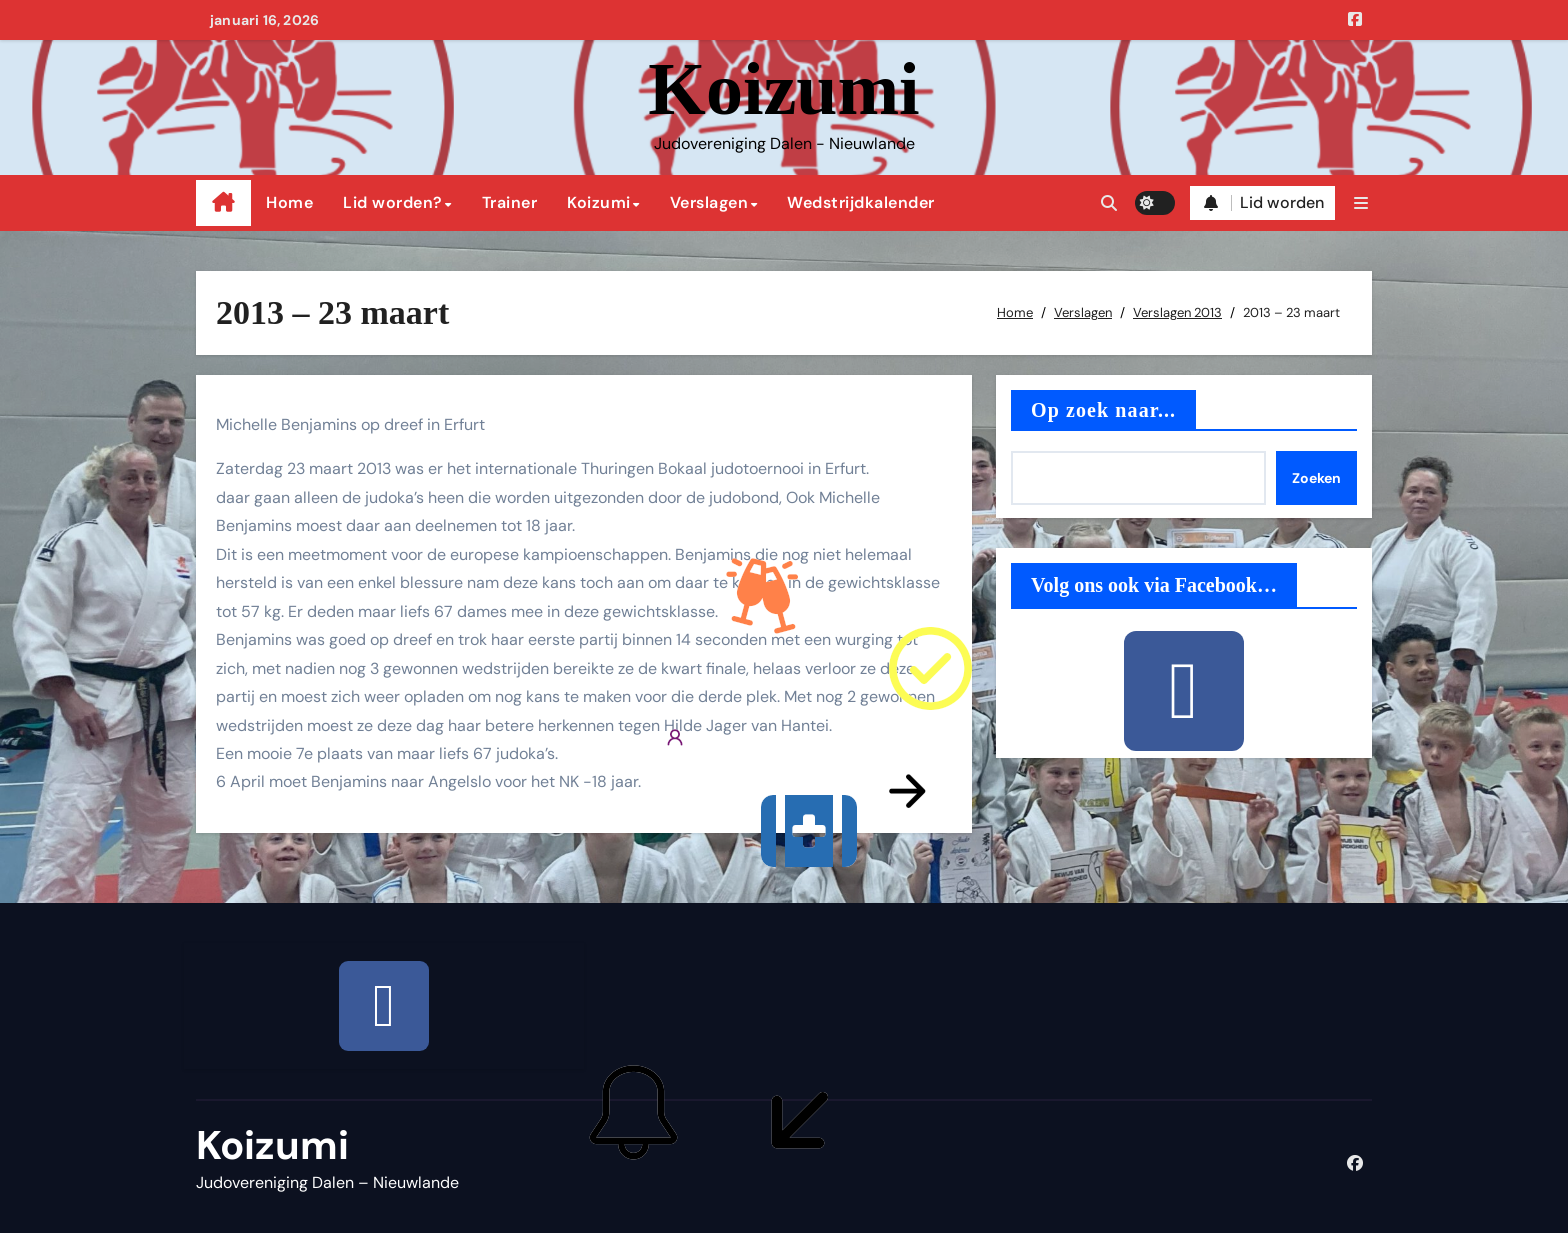 The height and width of the screenshot is (1233, 1568). What do you see at coordinates (809, 831) in the screenshot?
I see `access medical information or first aid resources` at bounding box center [809, 831].